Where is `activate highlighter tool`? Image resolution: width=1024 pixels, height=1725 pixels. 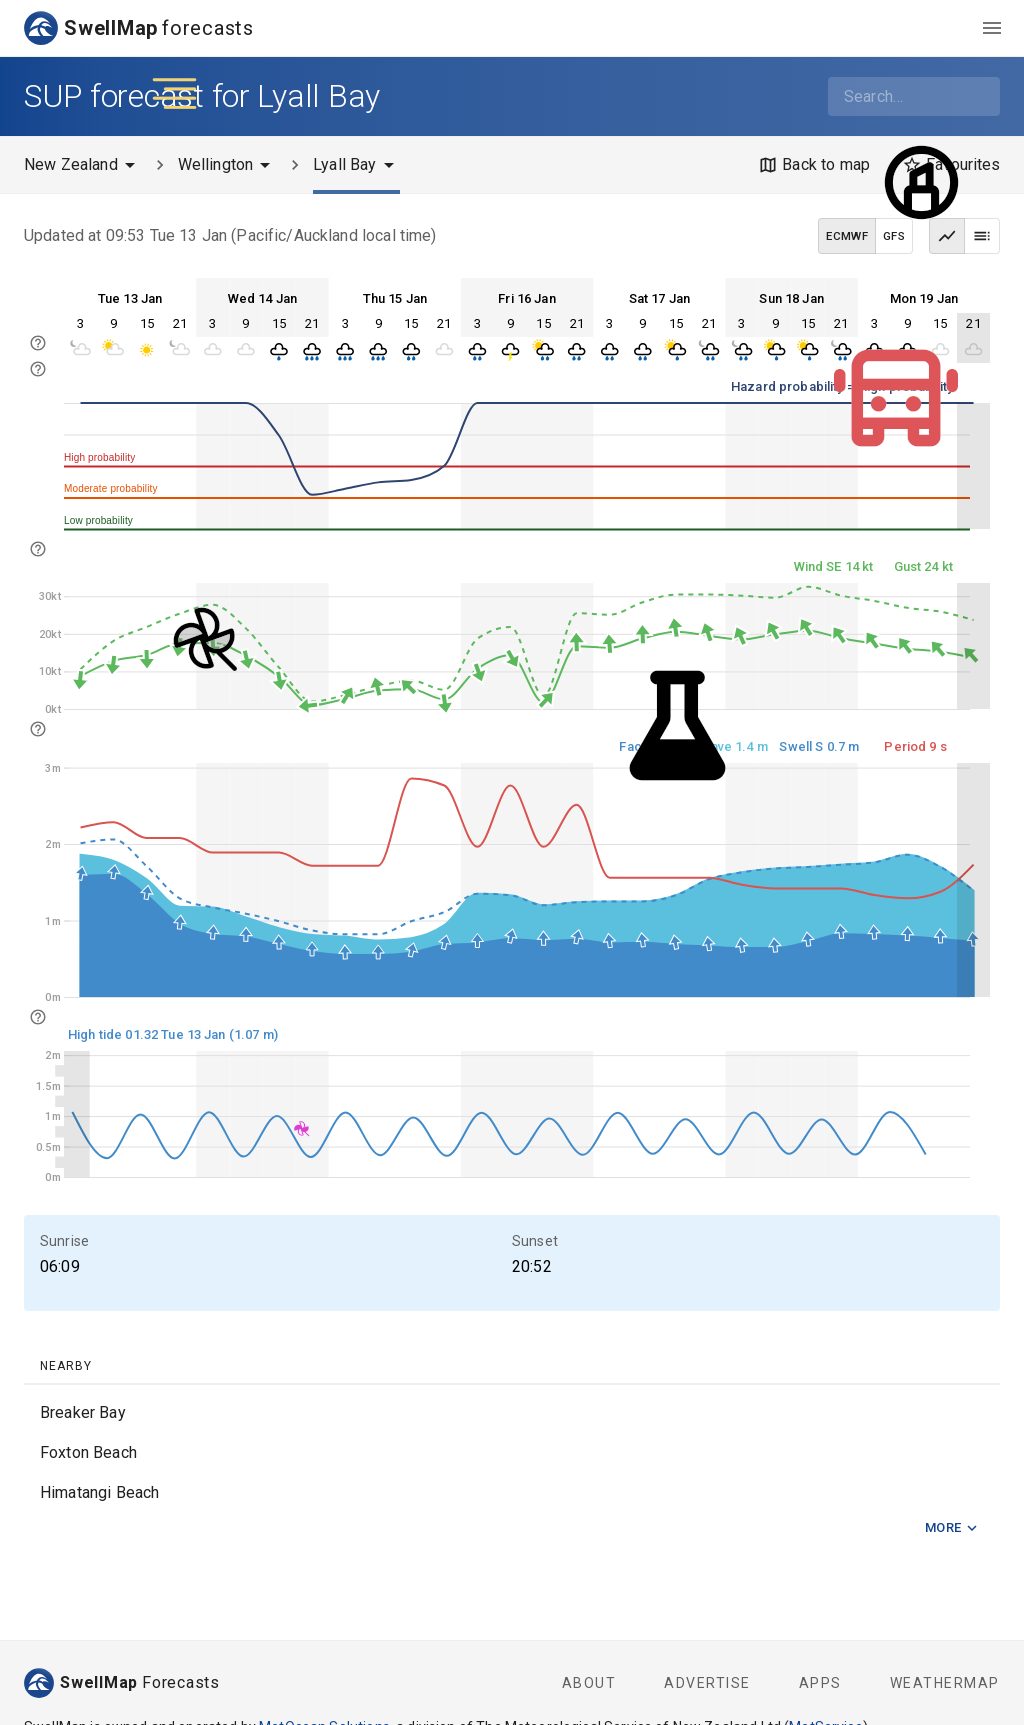
activate highlighter tool is located at coordinates (921, 182).